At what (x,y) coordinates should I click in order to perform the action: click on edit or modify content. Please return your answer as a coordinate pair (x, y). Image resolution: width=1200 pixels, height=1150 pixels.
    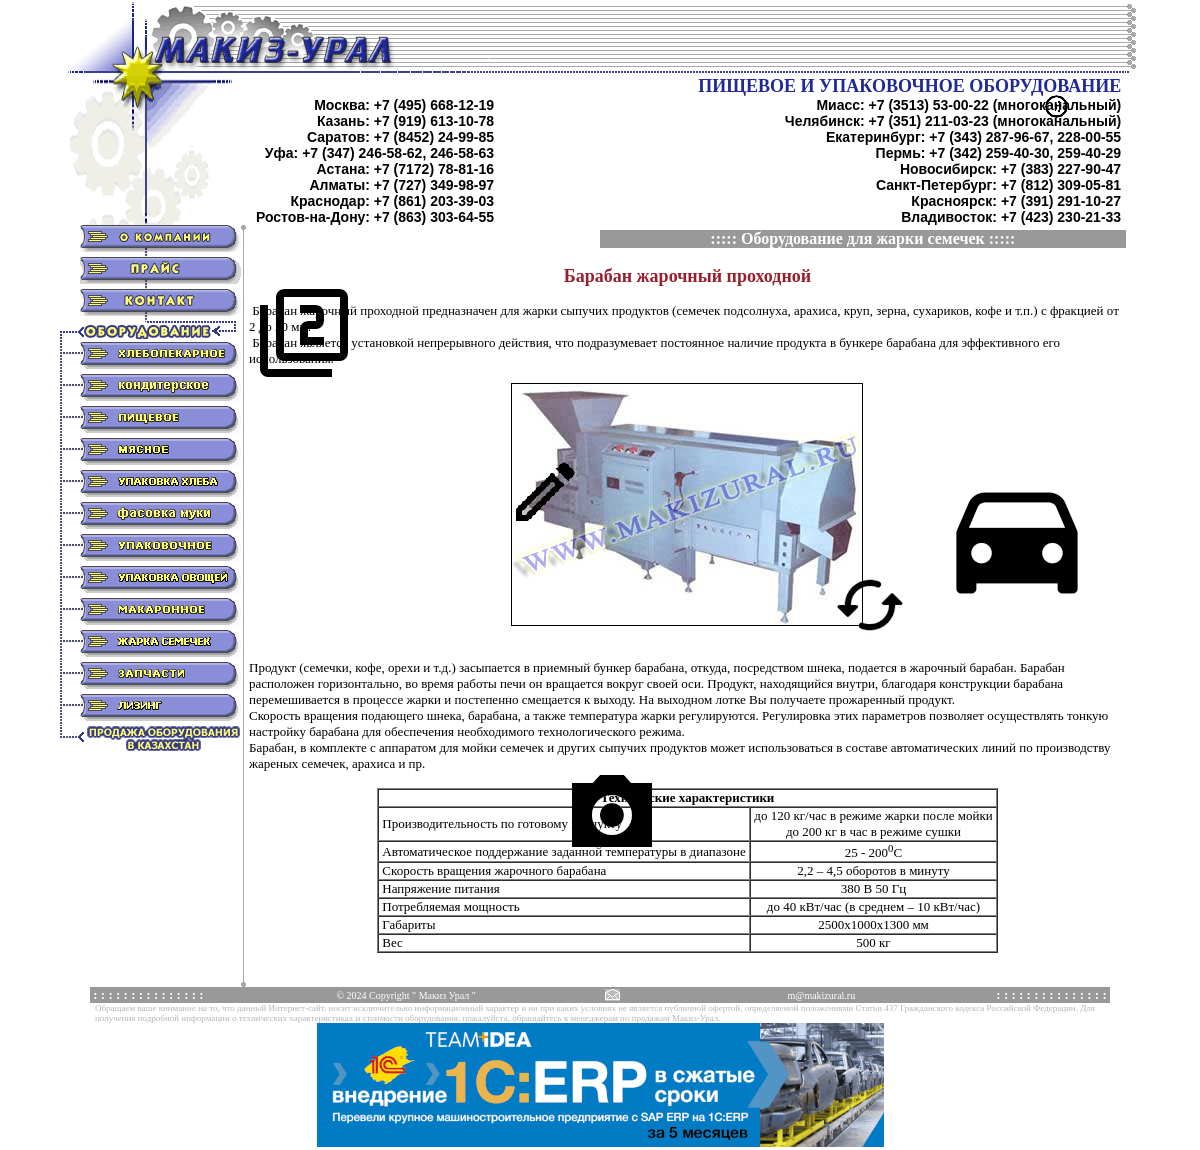
    Looking at the image, I should click on (545, 491).